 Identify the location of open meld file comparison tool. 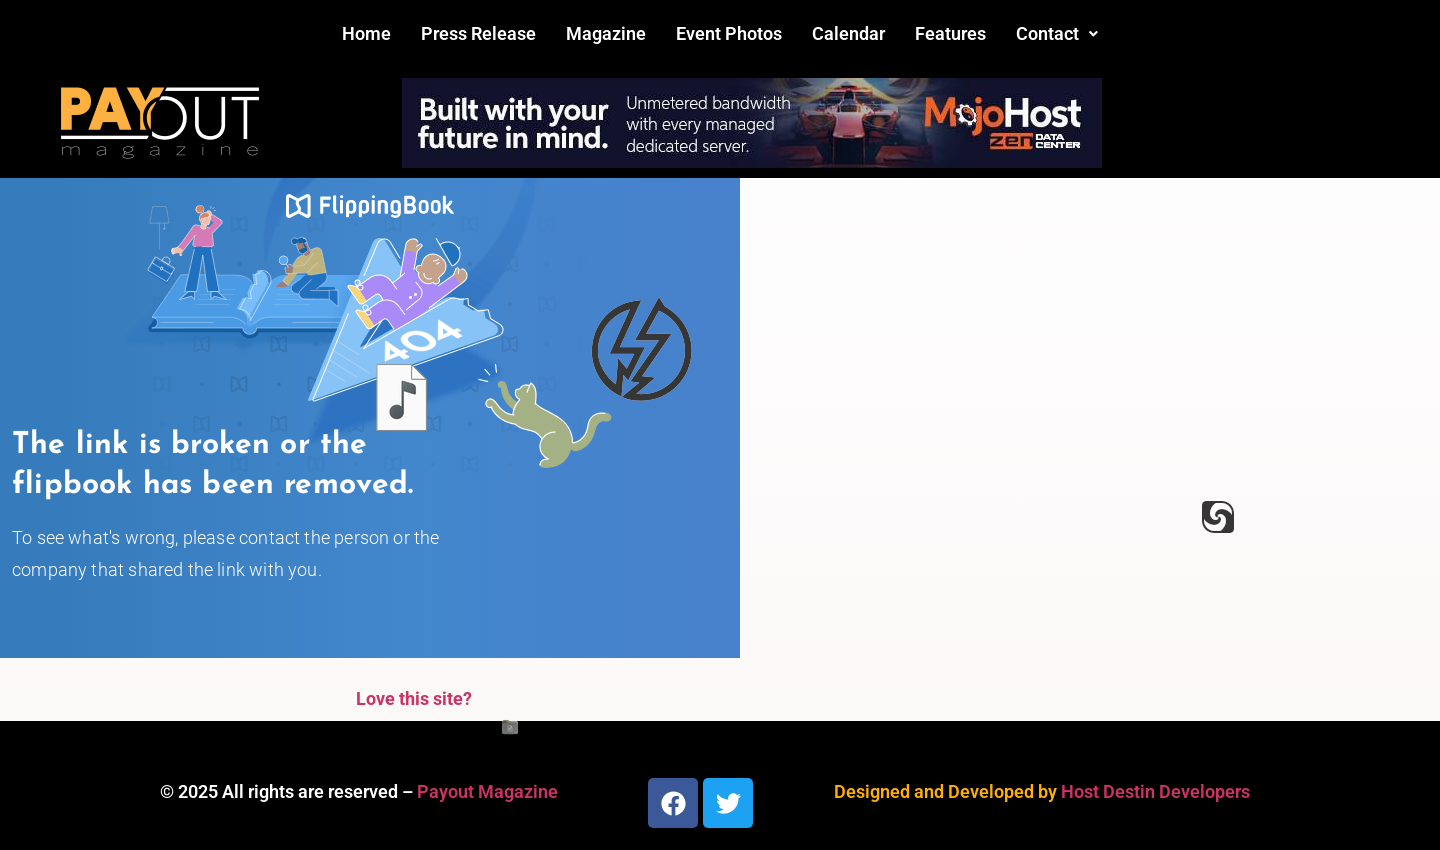
(1218, 517).